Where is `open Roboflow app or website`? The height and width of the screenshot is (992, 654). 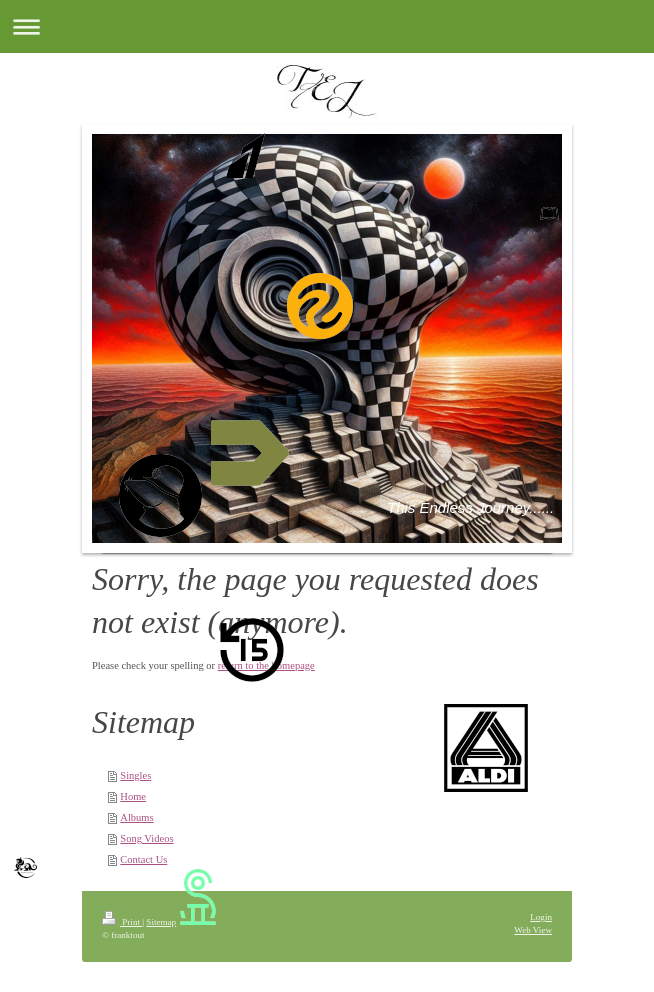
open Roboflow app or website is located at coordinates (320, 306).